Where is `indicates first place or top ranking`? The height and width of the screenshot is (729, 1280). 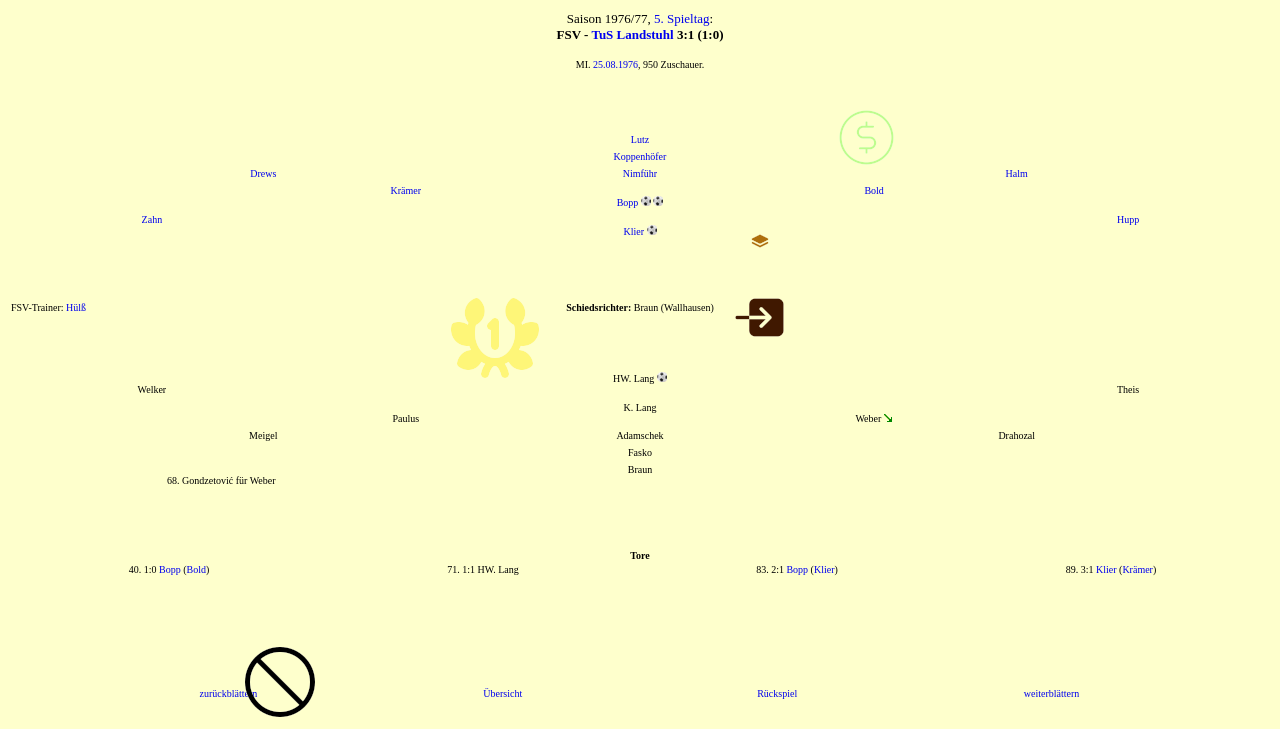
indicates first place or top ranking is located at coordinates (495, 338).